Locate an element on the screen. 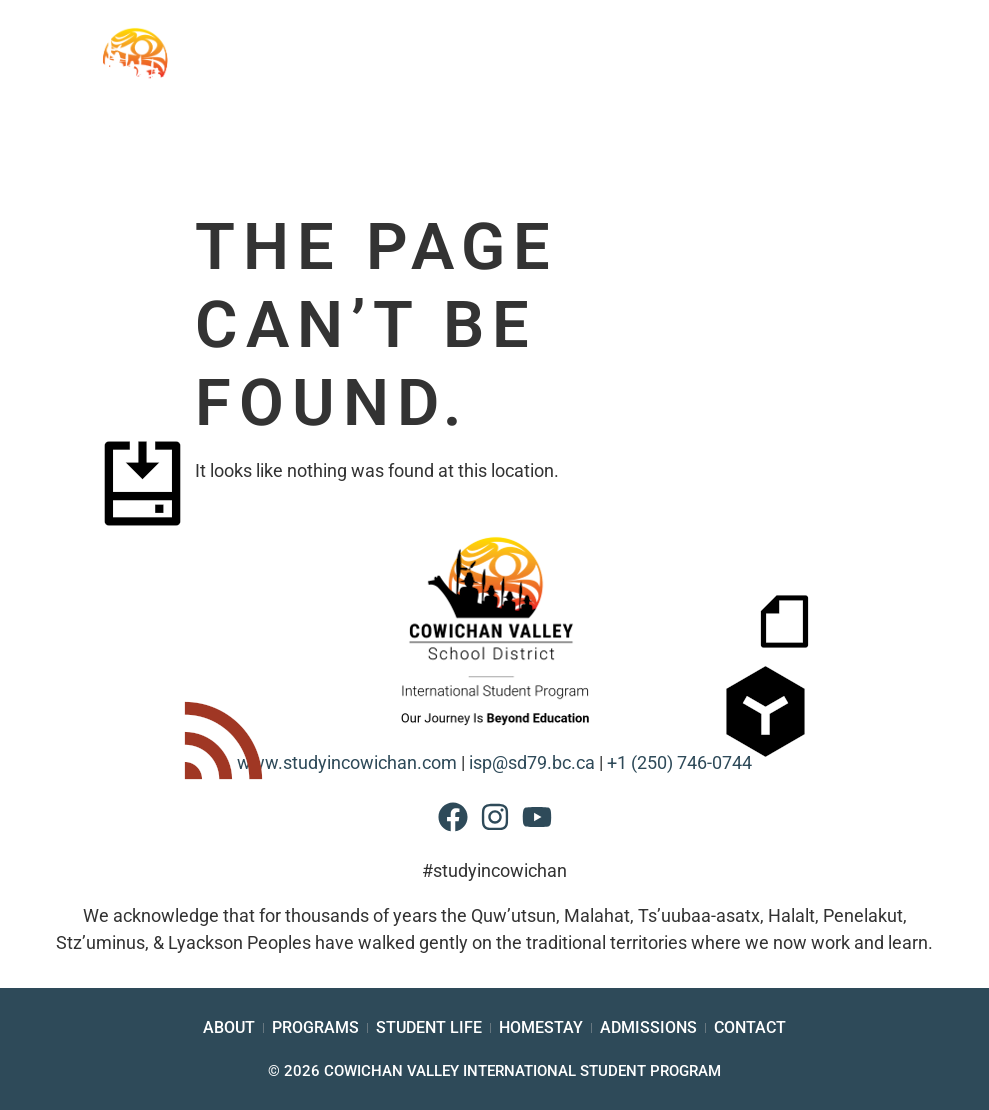 Image resolution: width=989 pixels, height=1110 pixels. install an app or software is located at coordinates (142, 483).